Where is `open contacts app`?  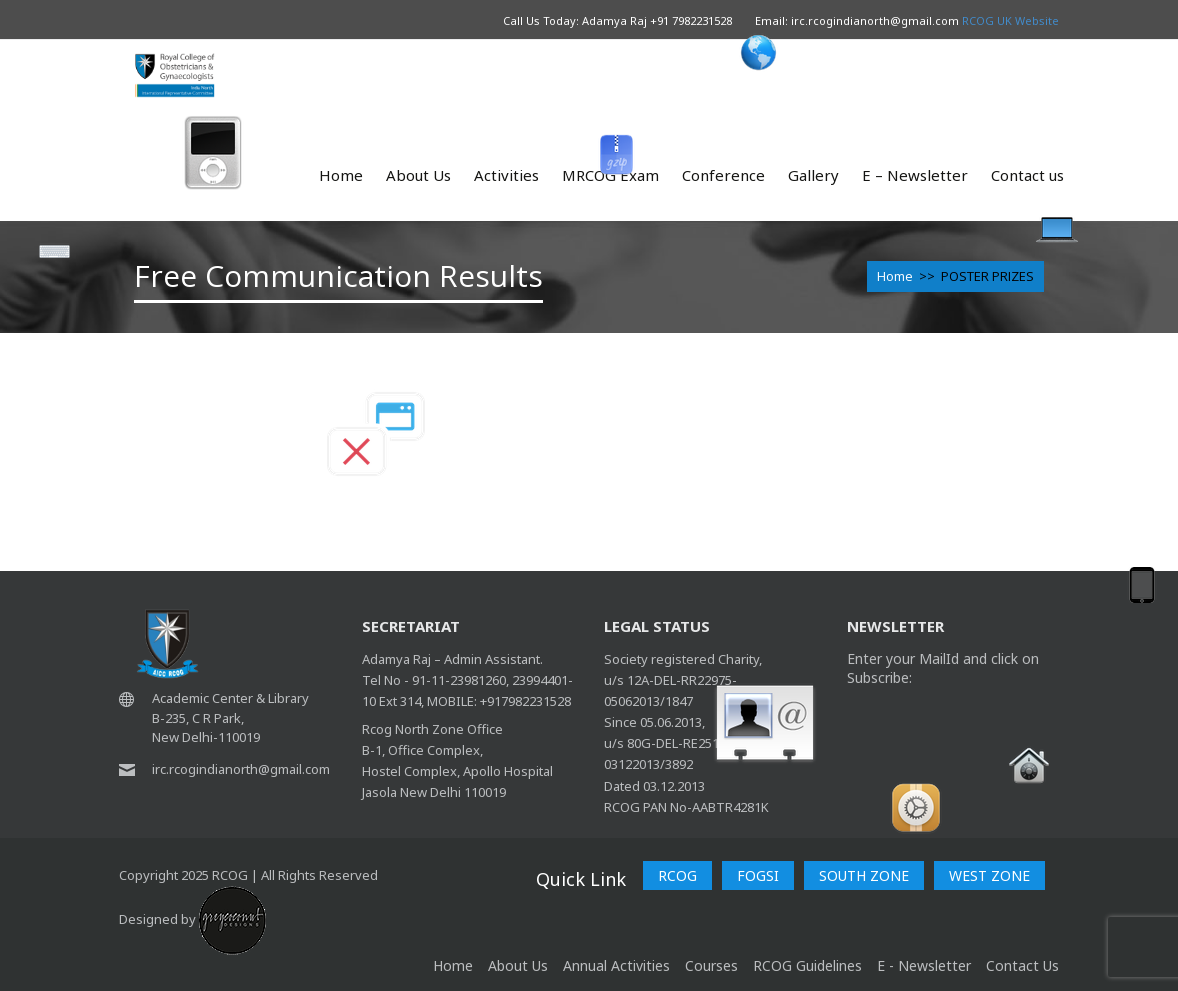 open contacts app is located at coordinates (765, 723).